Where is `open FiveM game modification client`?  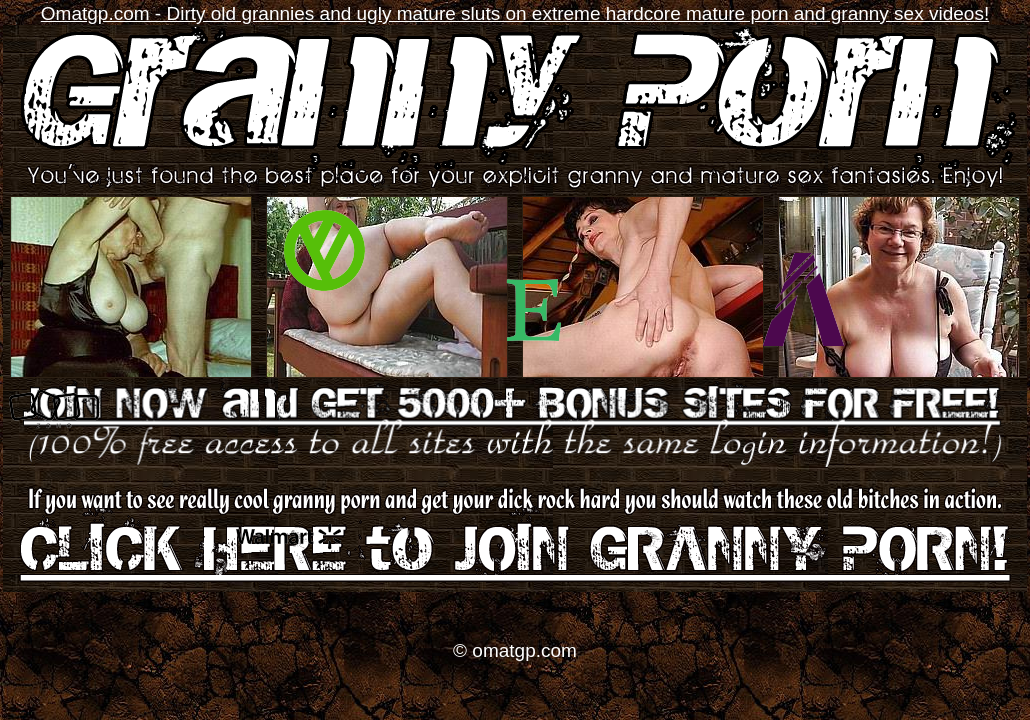
open FiveM game modification client is located at coordinates (803, 299).